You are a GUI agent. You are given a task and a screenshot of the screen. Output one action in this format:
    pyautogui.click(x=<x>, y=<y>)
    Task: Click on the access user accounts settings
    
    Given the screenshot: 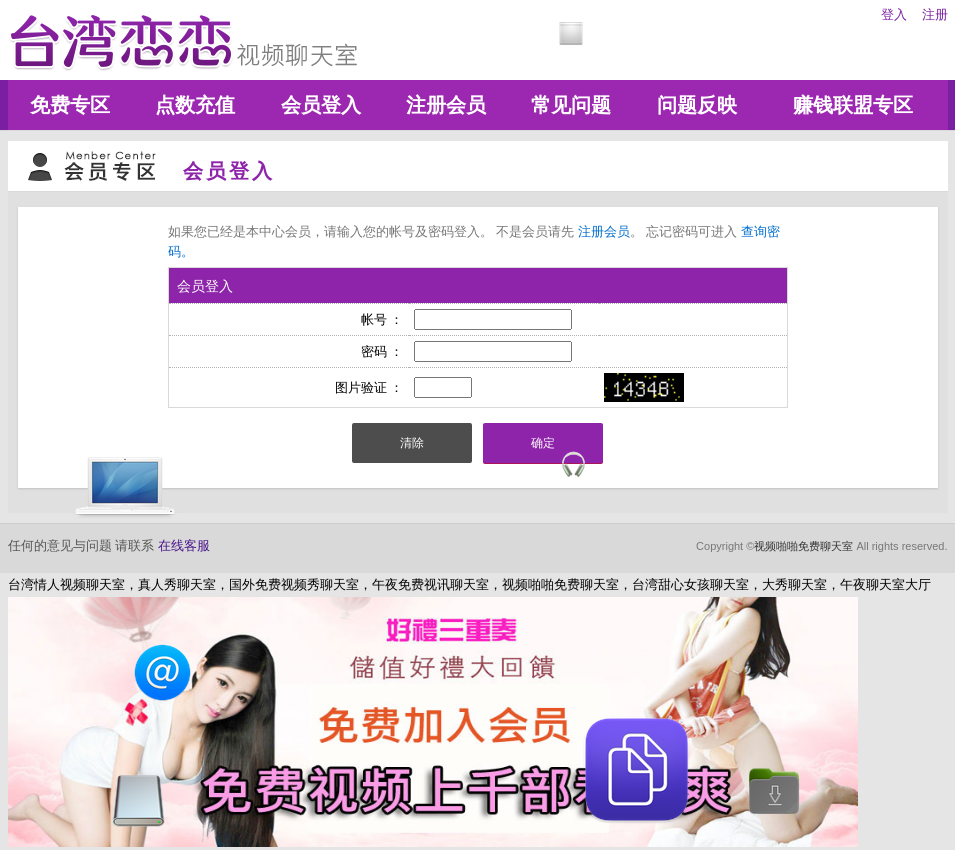 What is the action you would take?
    pyautogui.click(x=162, y=672)
    